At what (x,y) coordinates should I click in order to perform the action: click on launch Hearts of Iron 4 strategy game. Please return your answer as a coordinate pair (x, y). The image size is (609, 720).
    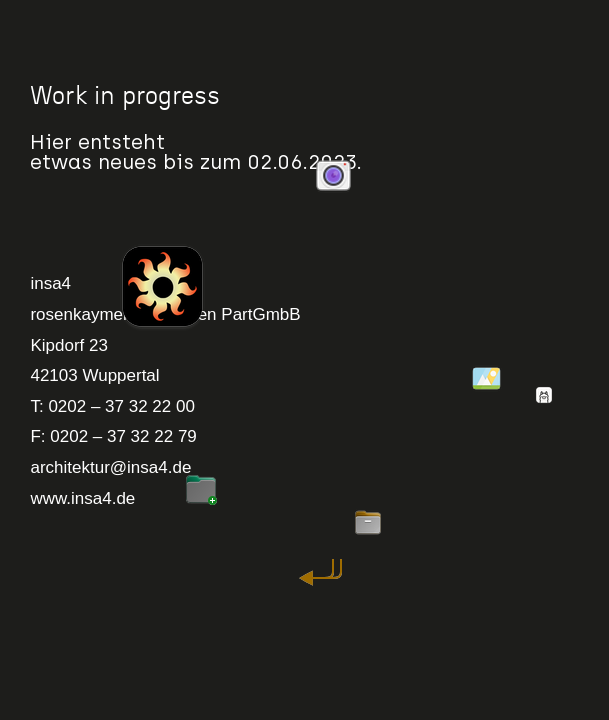
    Looking at the image, I should click on (162, 286).